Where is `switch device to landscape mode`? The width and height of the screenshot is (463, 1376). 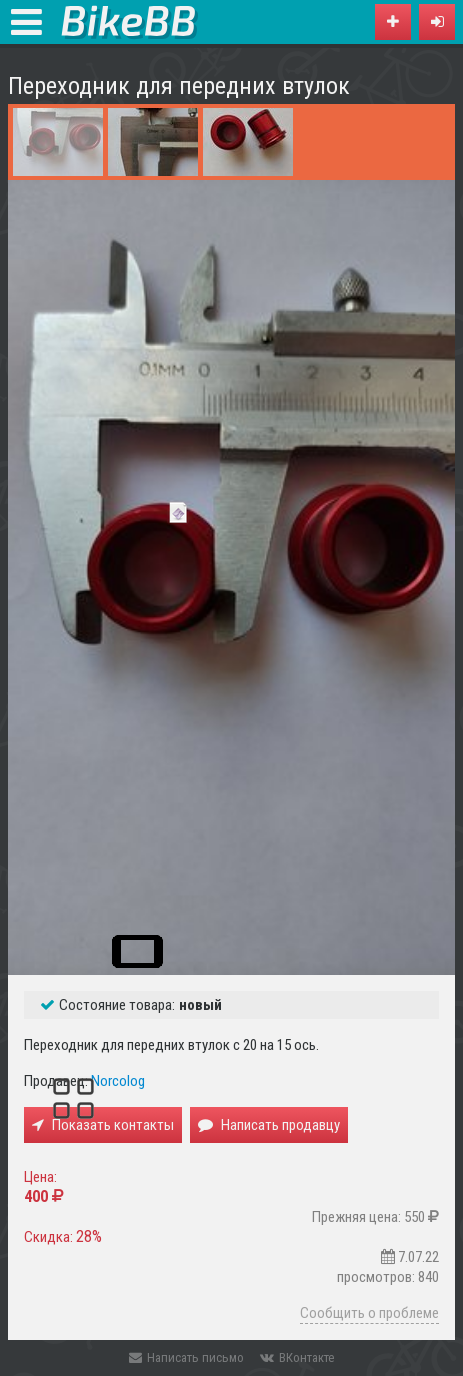
switch device to landscape mode is located at coordinates (137, 951).